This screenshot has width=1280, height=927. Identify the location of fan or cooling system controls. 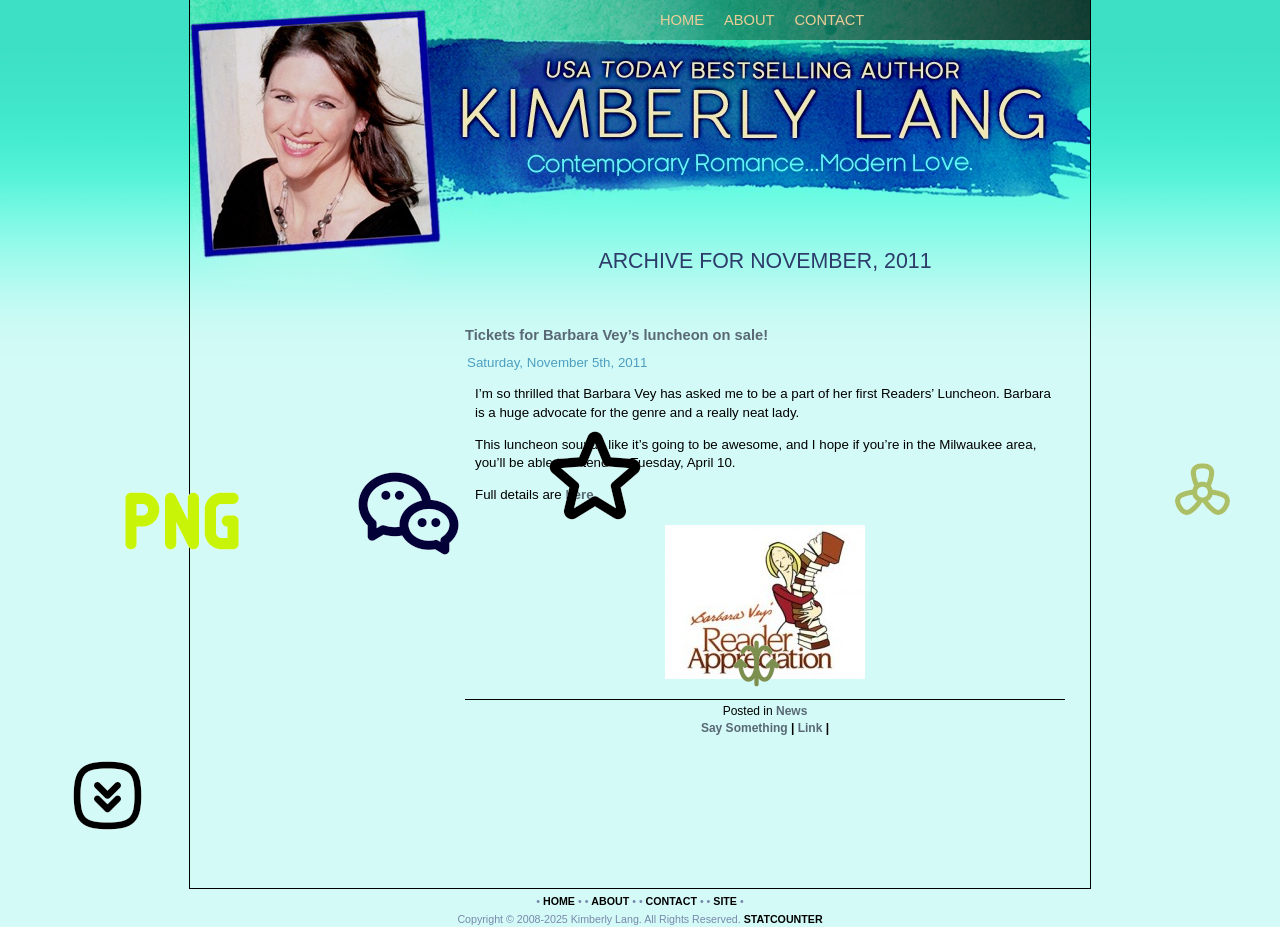
(1202, 489).